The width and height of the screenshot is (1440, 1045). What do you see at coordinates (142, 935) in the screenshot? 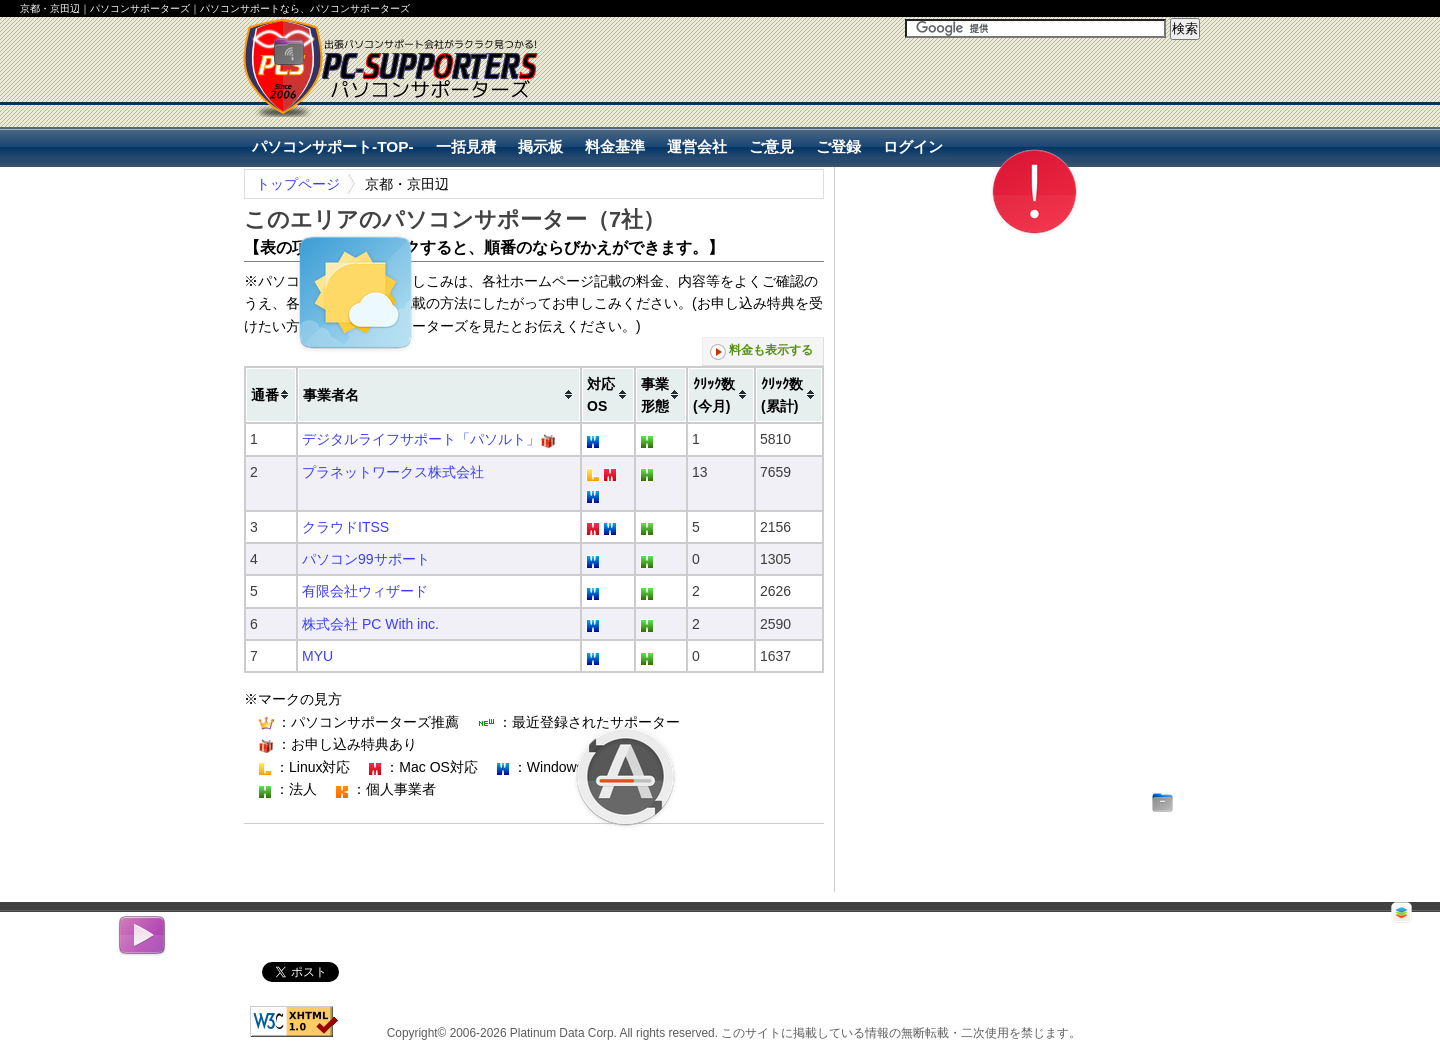
I see `open multimedia or media player app` at bounding box center [142, 935].